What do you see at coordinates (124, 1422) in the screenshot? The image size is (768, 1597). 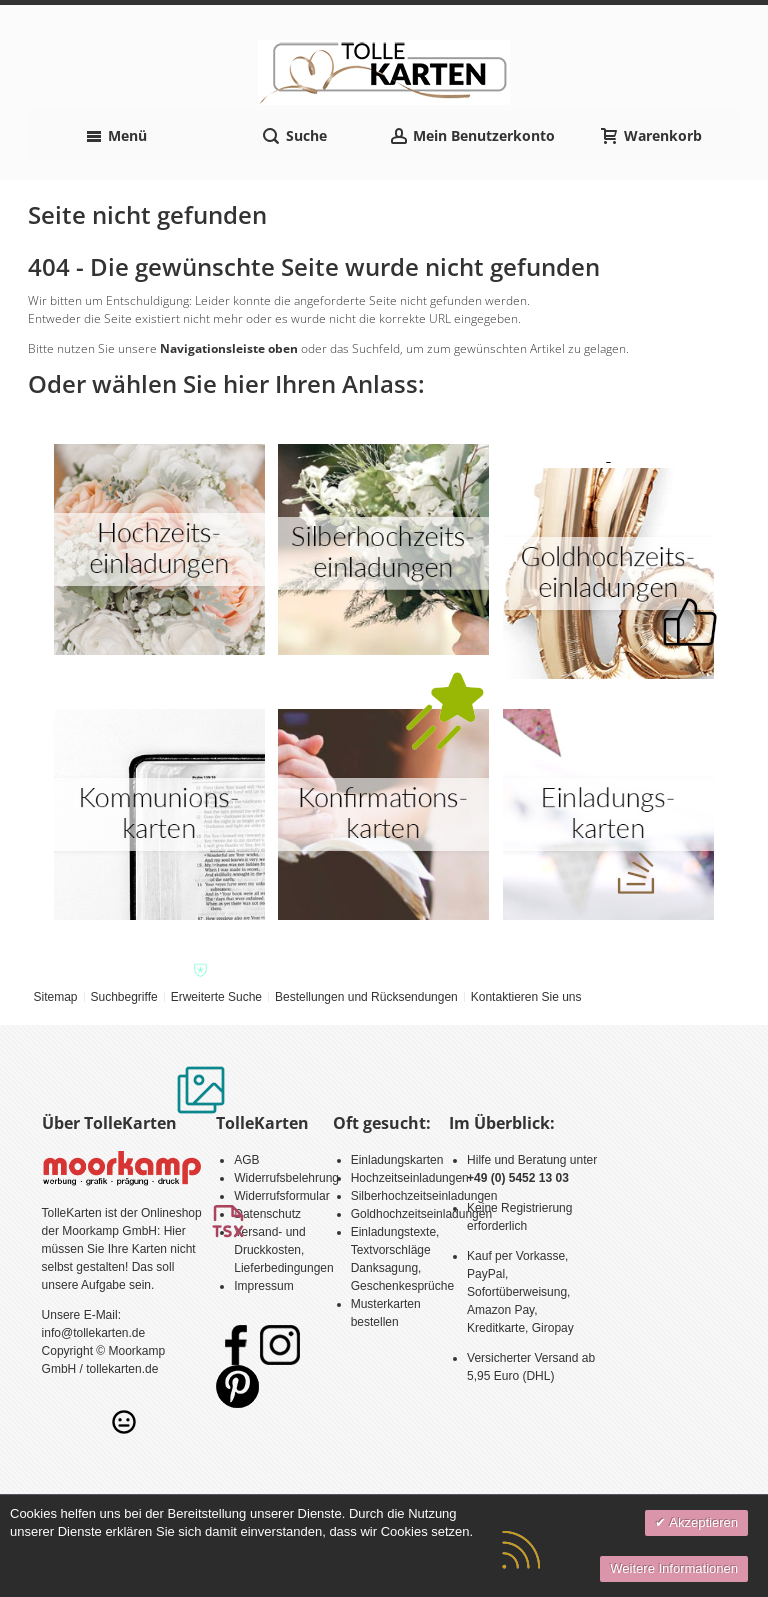 I see `rate your experience as neutral` at bounding box center [124, 1422].